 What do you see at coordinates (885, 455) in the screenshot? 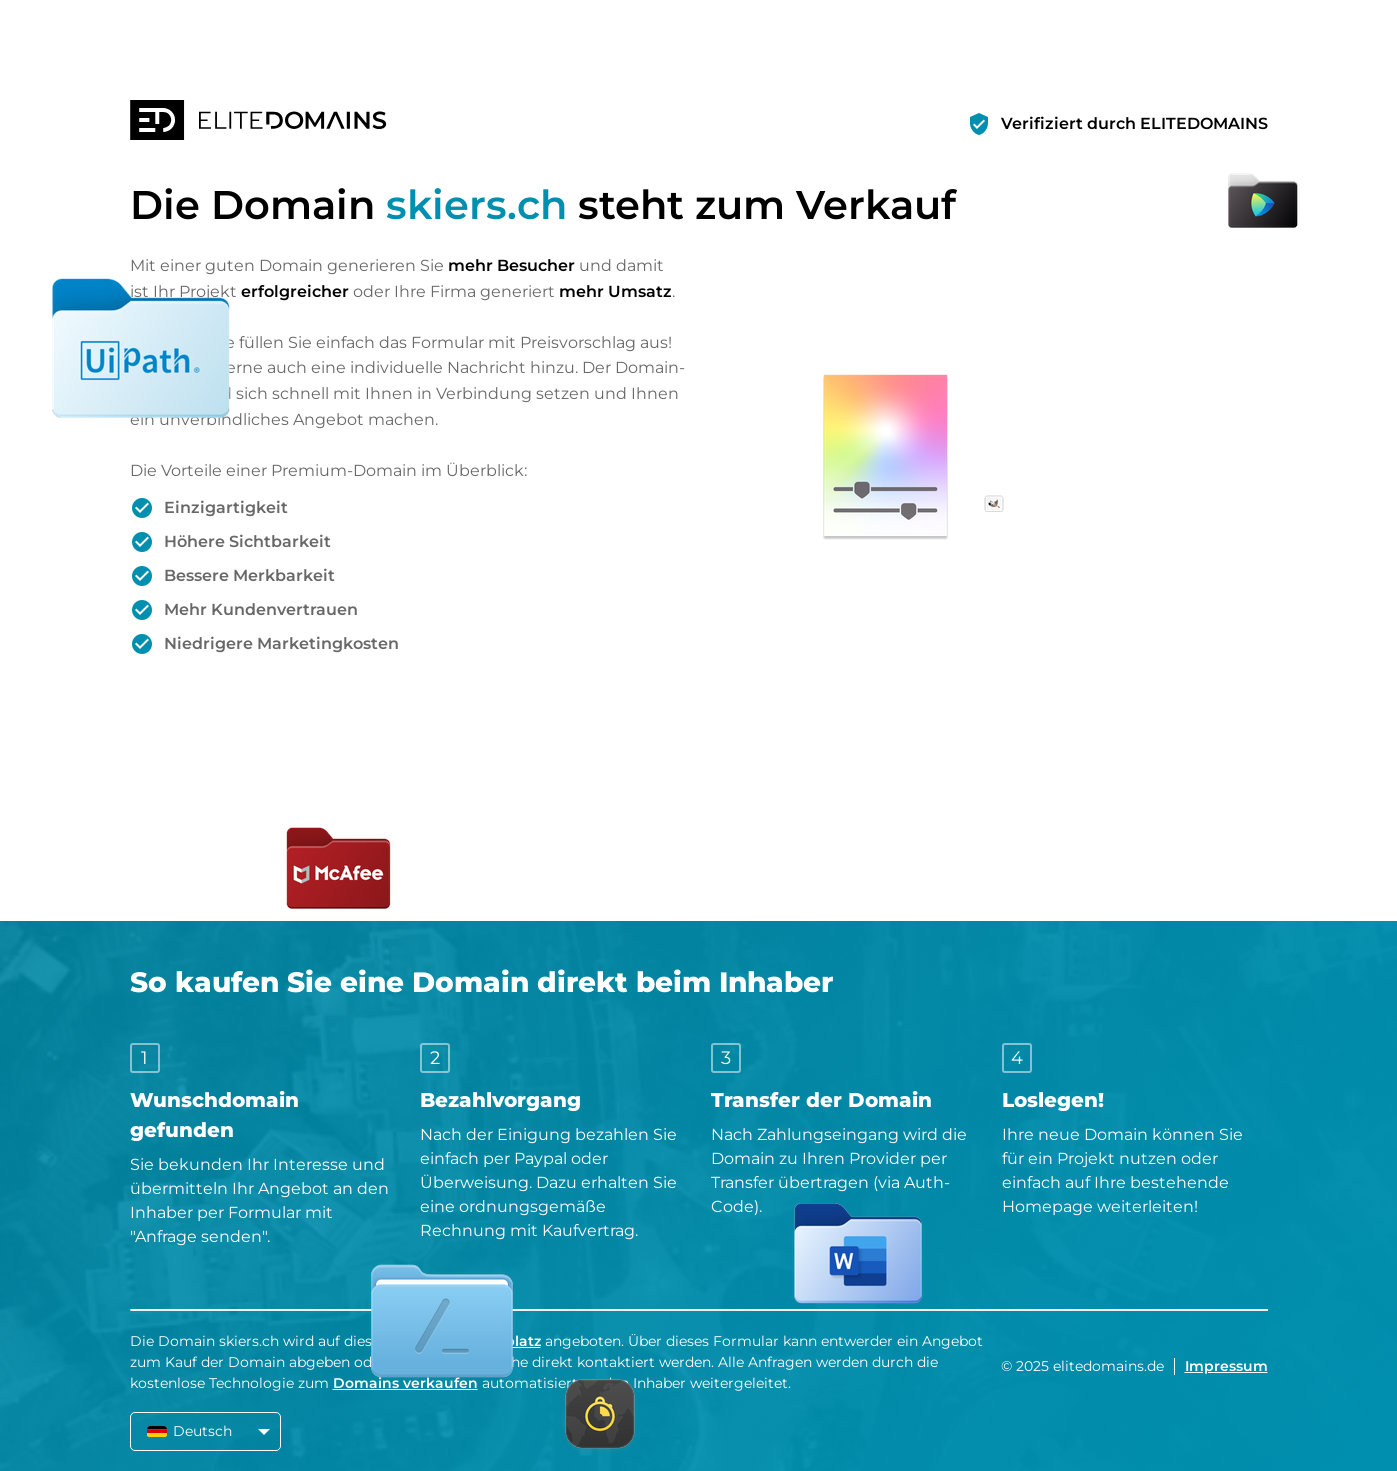
I see `adjust color preset or gradient settings` at bounding box center [885, 455].